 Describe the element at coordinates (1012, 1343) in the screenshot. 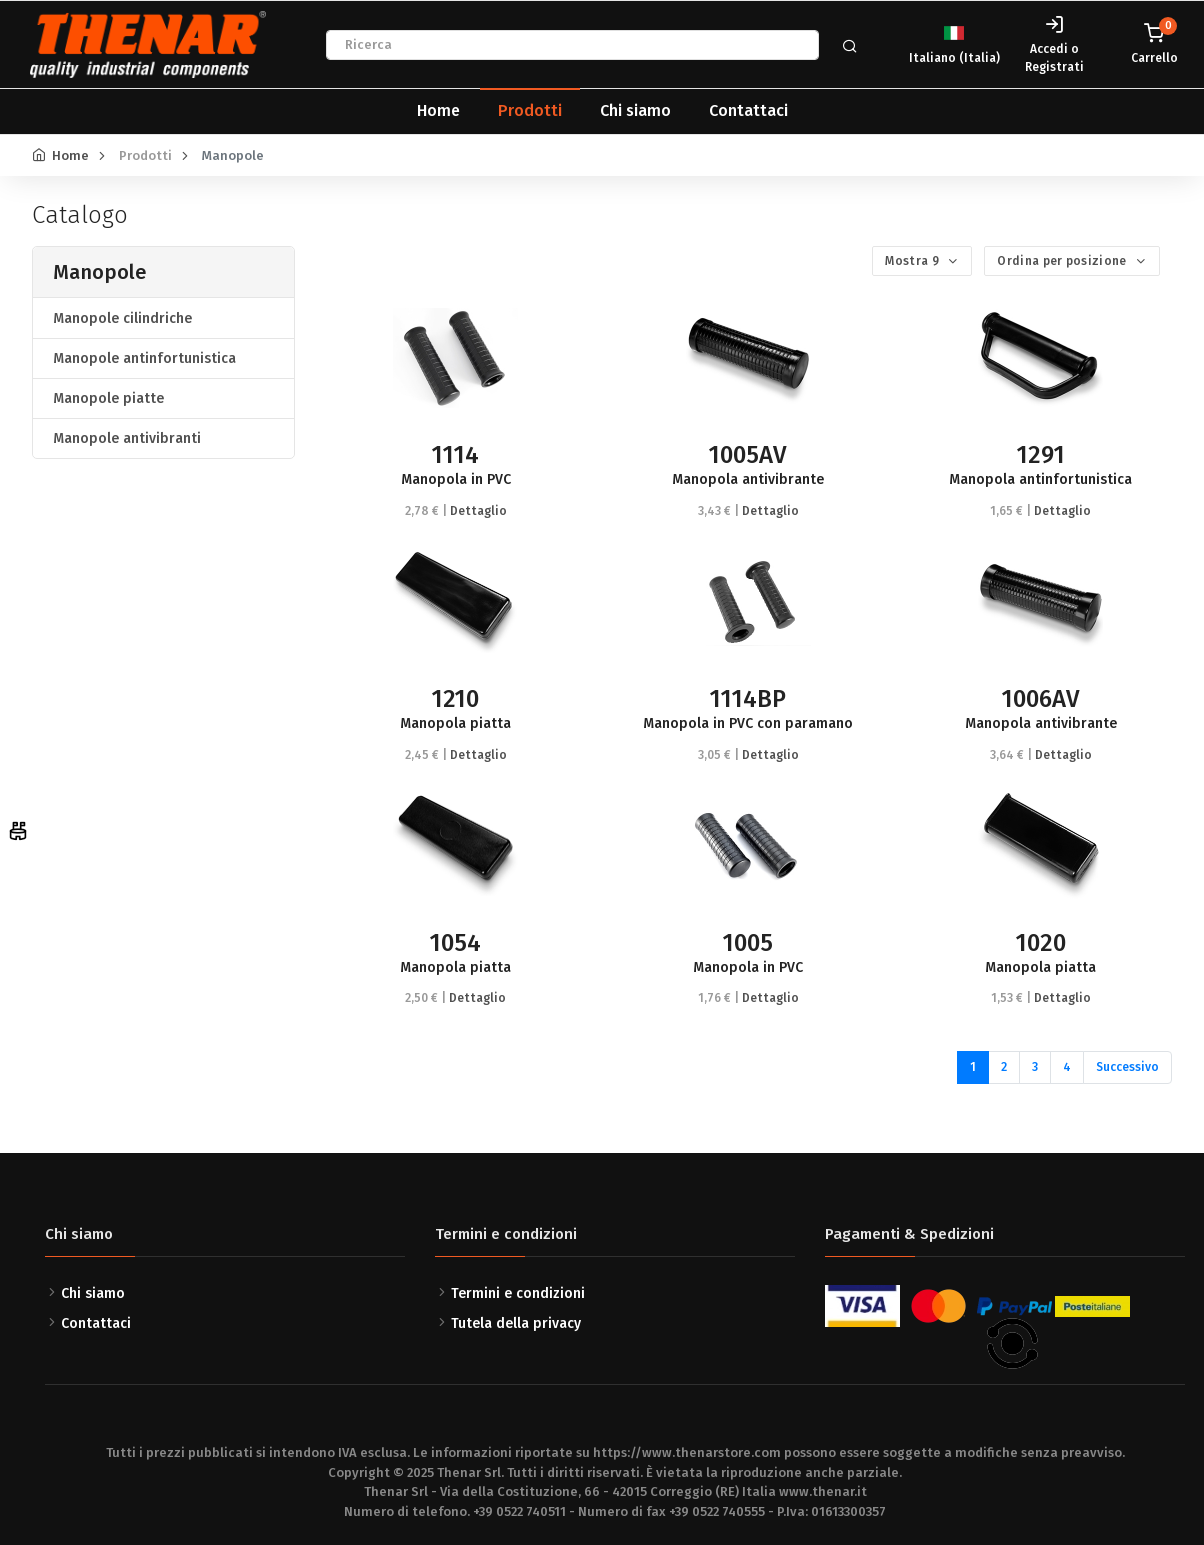

I see `analyze or process data` at that location.